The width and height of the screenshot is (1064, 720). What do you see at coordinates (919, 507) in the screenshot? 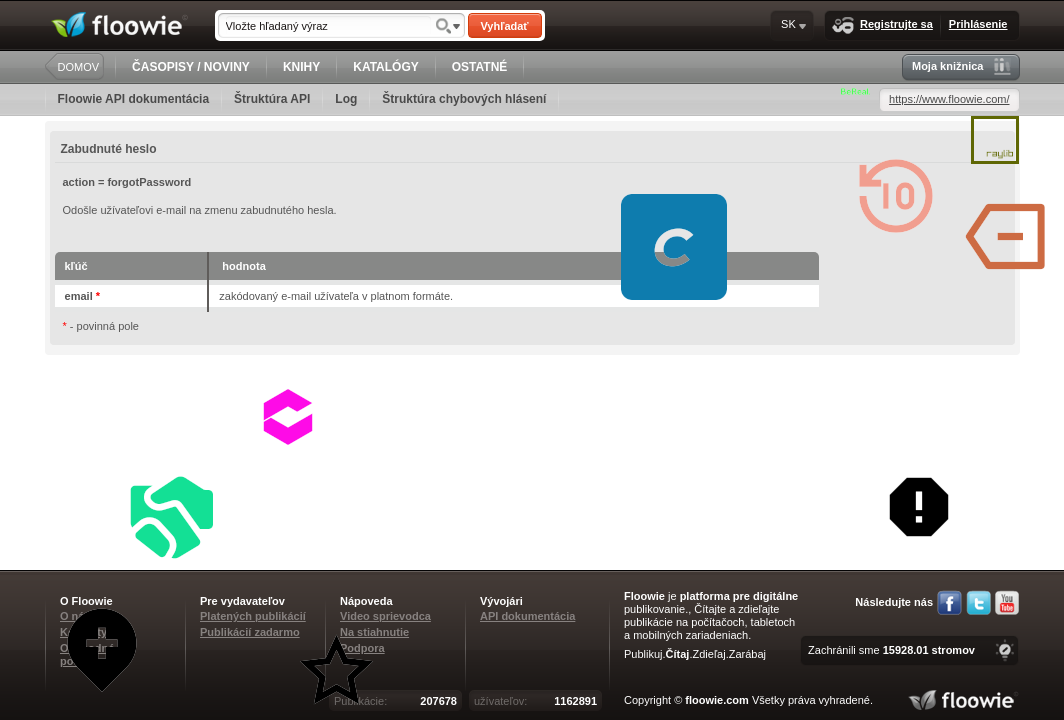
I see `indicates spam or junk content` at bounding box center [919, 507].